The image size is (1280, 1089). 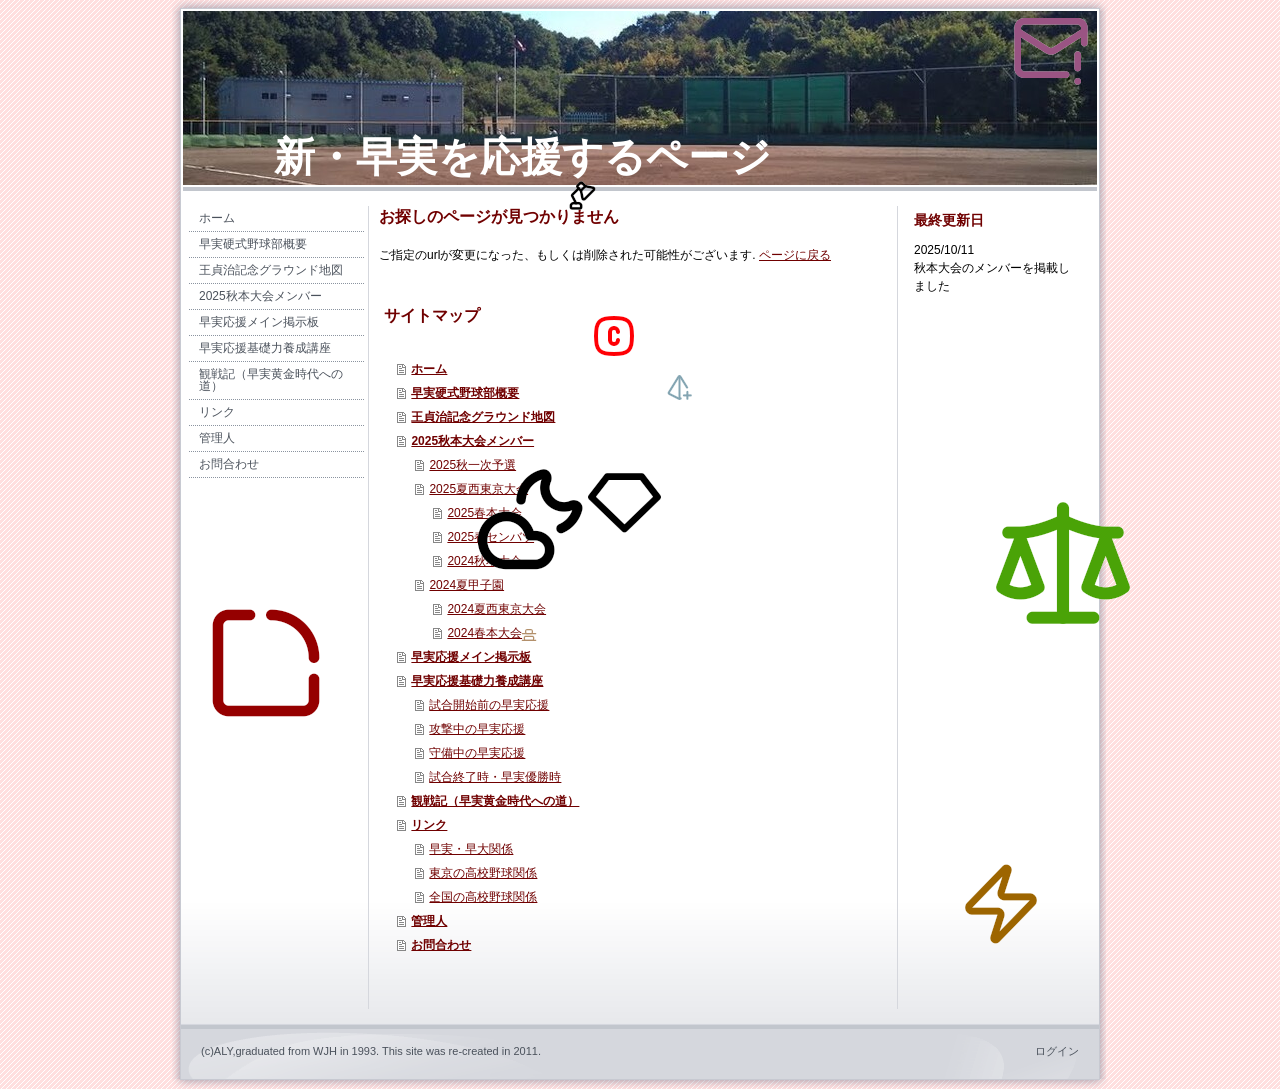 I want to click on indicates Ruby programming language, so click(x=624, y=500).